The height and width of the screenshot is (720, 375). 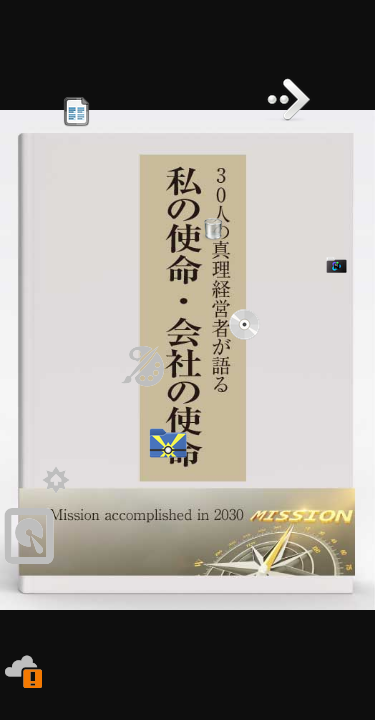 I want to click on open graphics or drawing applications, so click(x=142, y=367).